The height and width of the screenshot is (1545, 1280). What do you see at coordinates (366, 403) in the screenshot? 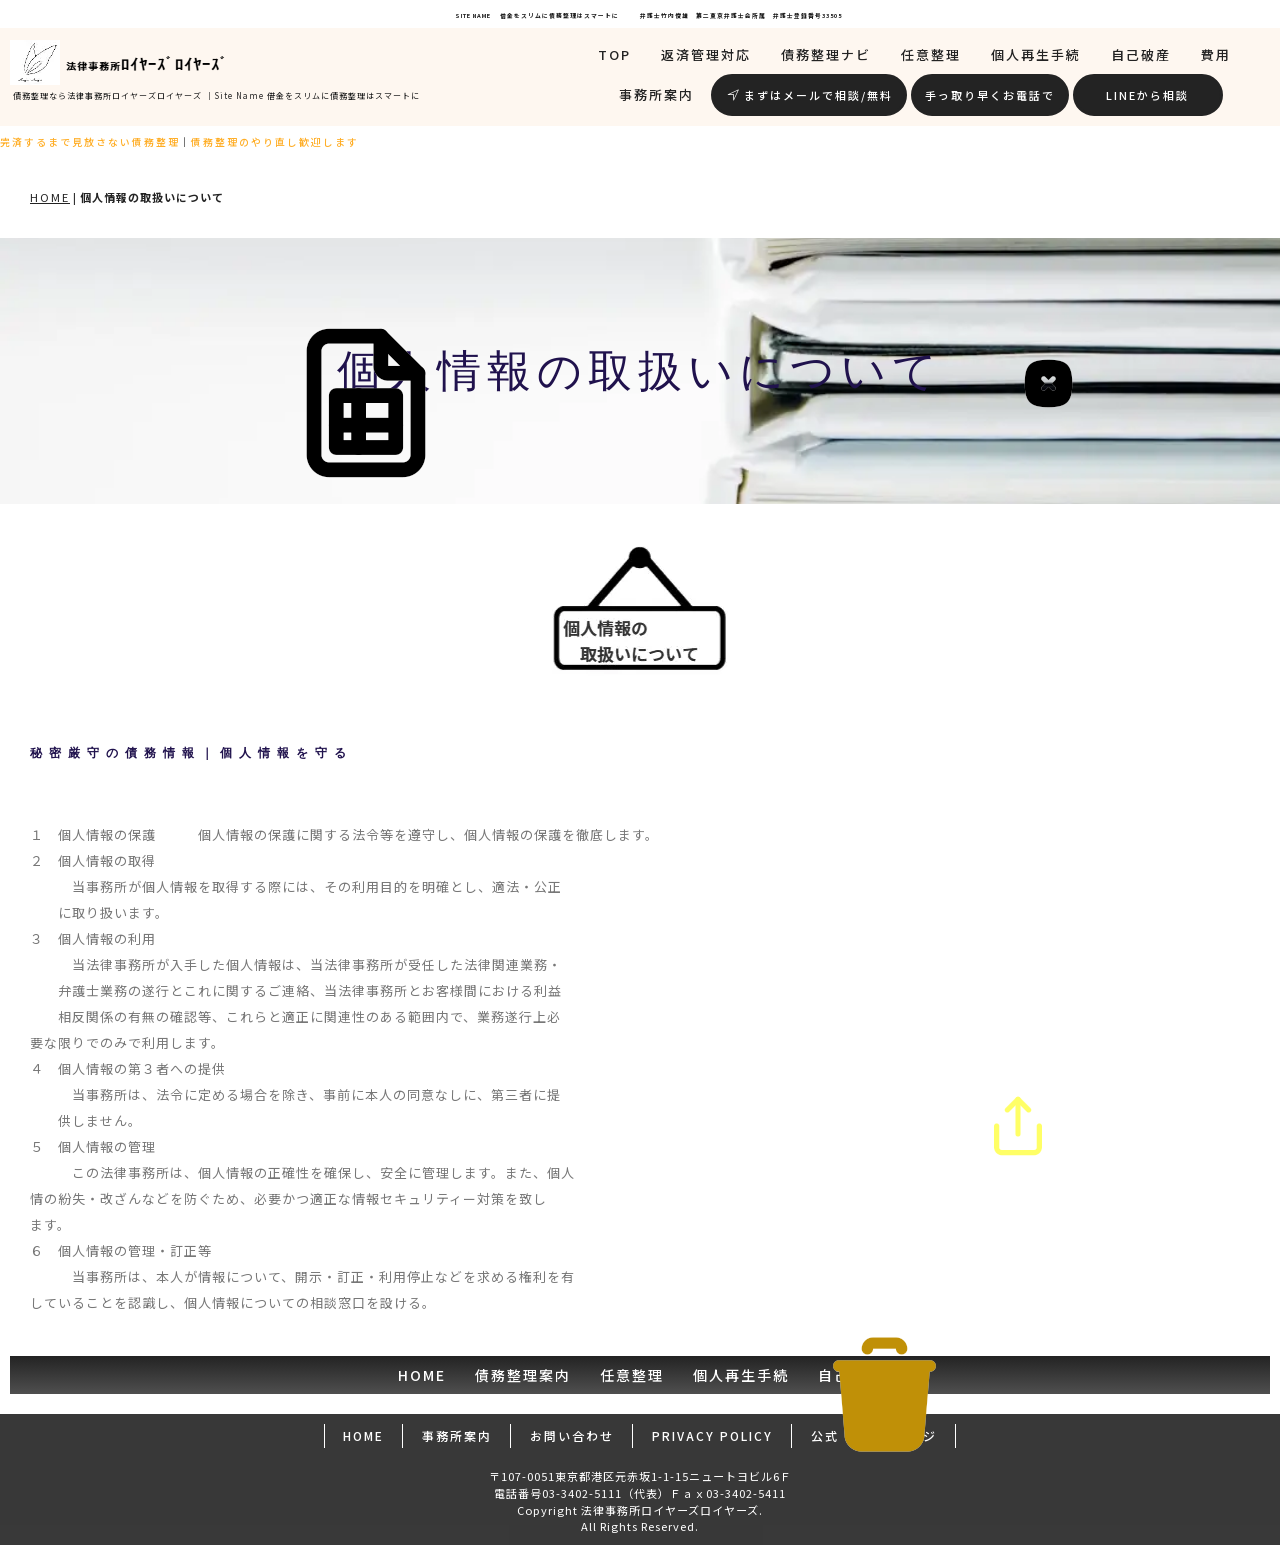
I see `open a spreadsheet file` at bounding box center [366, 403].